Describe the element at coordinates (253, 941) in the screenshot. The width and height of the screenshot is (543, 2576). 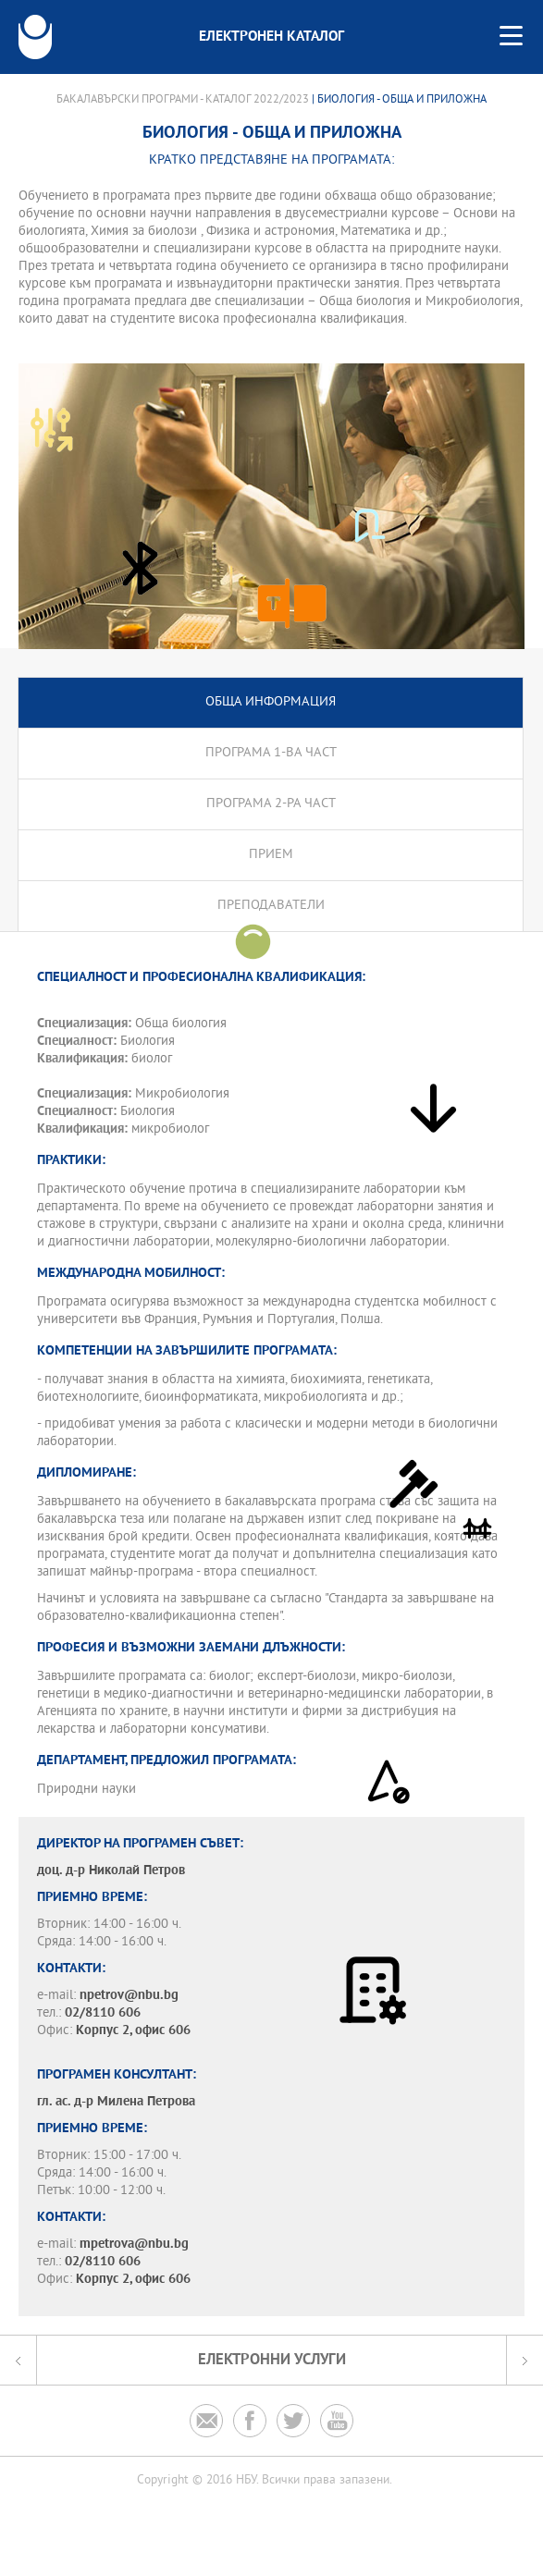
I see `apply inner shadow effect to top edge` at that location.